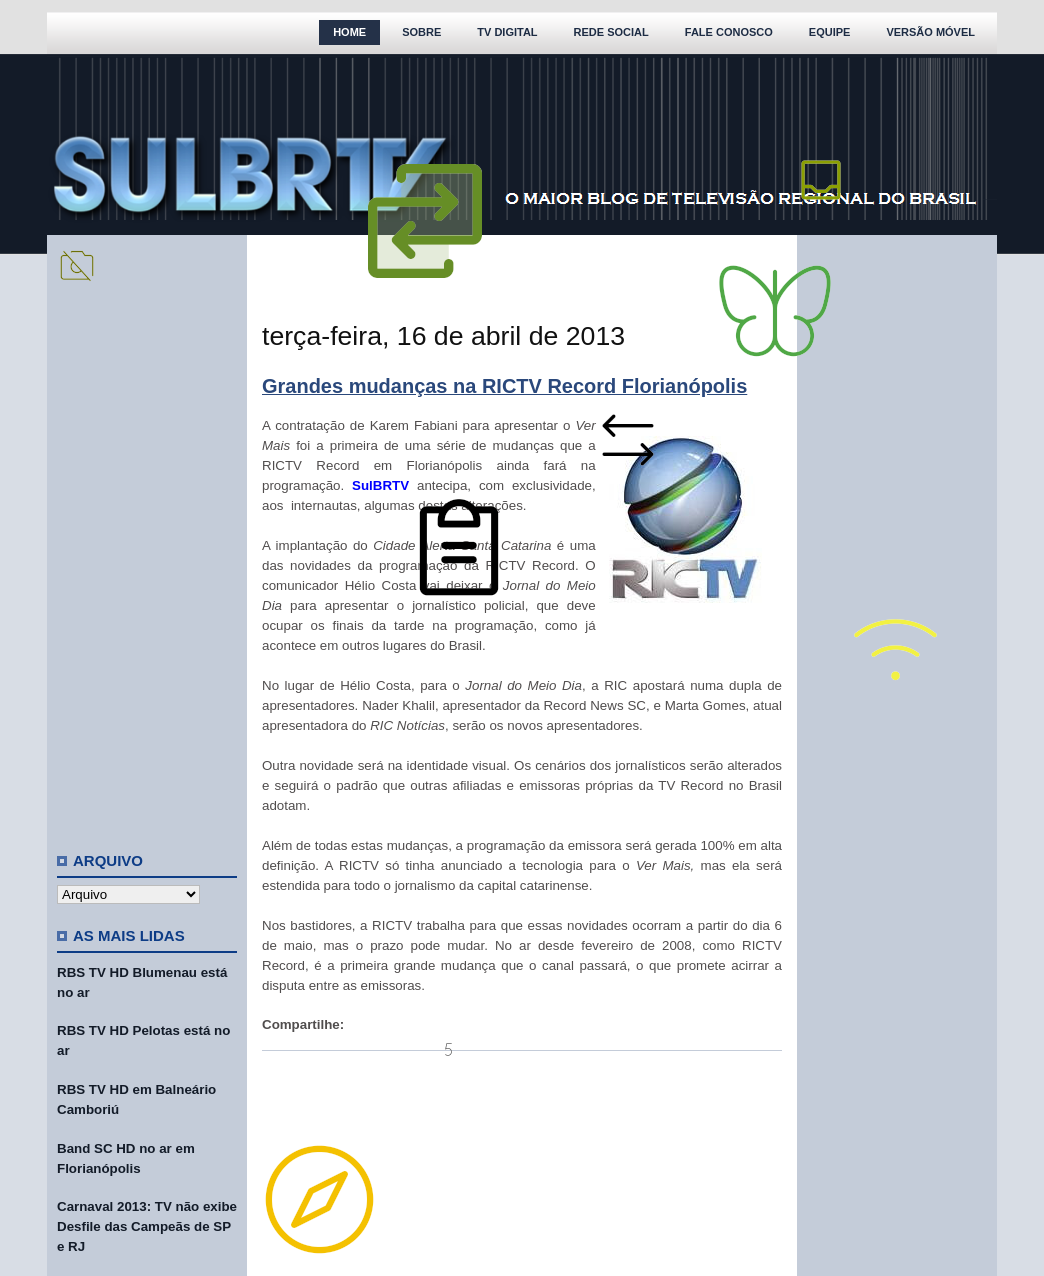 The image size is (1044, 1276). I want to click on access navigation or direction features, so click(319, 1199).